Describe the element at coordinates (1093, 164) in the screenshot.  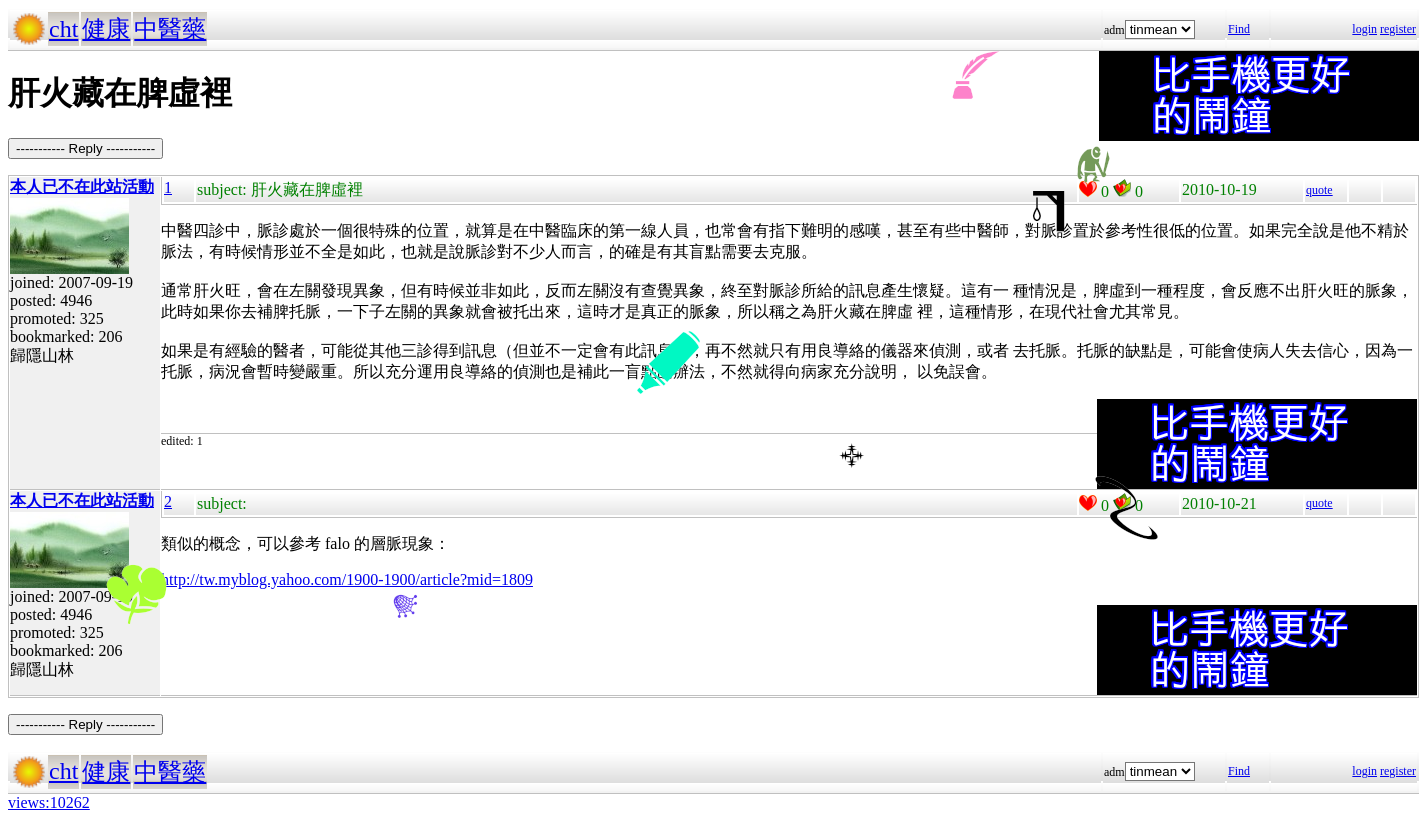
I see `enemy minion character in a game interface` at that location.